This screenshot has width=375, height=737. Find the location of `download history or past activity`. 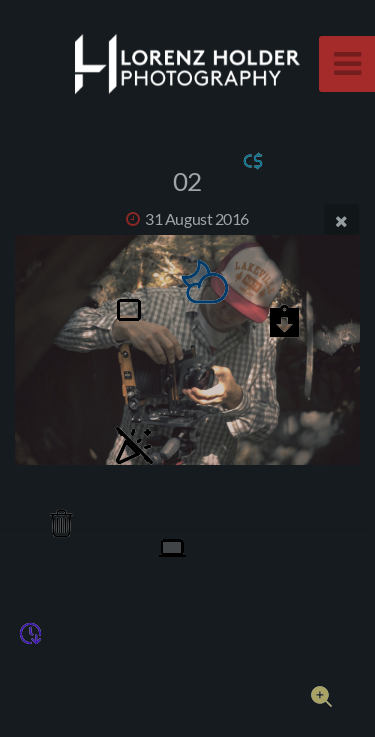

download history or past activity is located at coordinates (30, 633).